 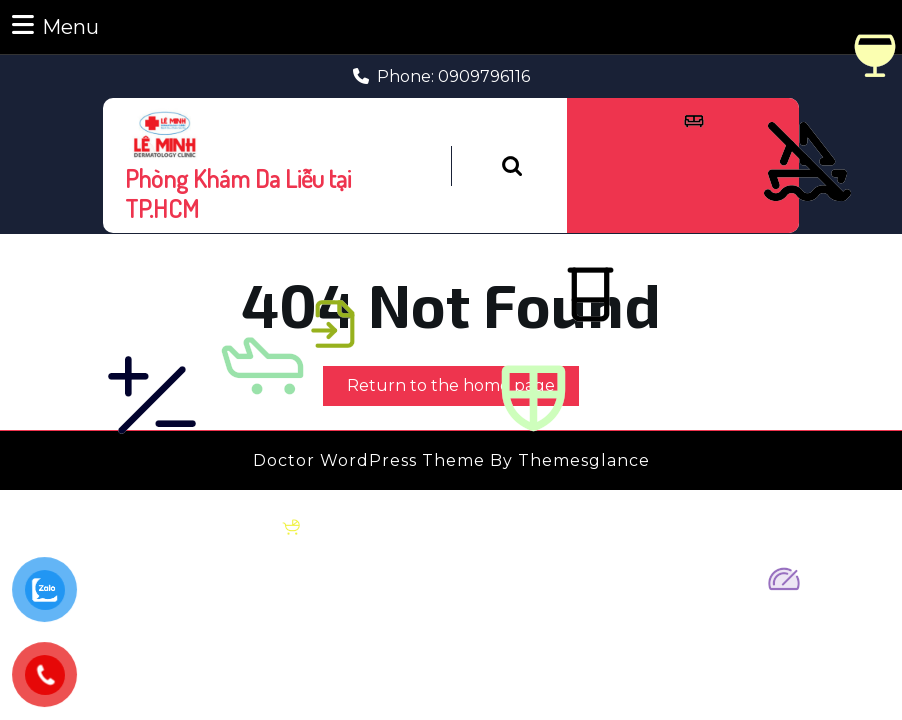 What do you see at coordinates (533, 394) in the screenshot?
I see `indicates security or protection status` at bounding box center [533, 394].